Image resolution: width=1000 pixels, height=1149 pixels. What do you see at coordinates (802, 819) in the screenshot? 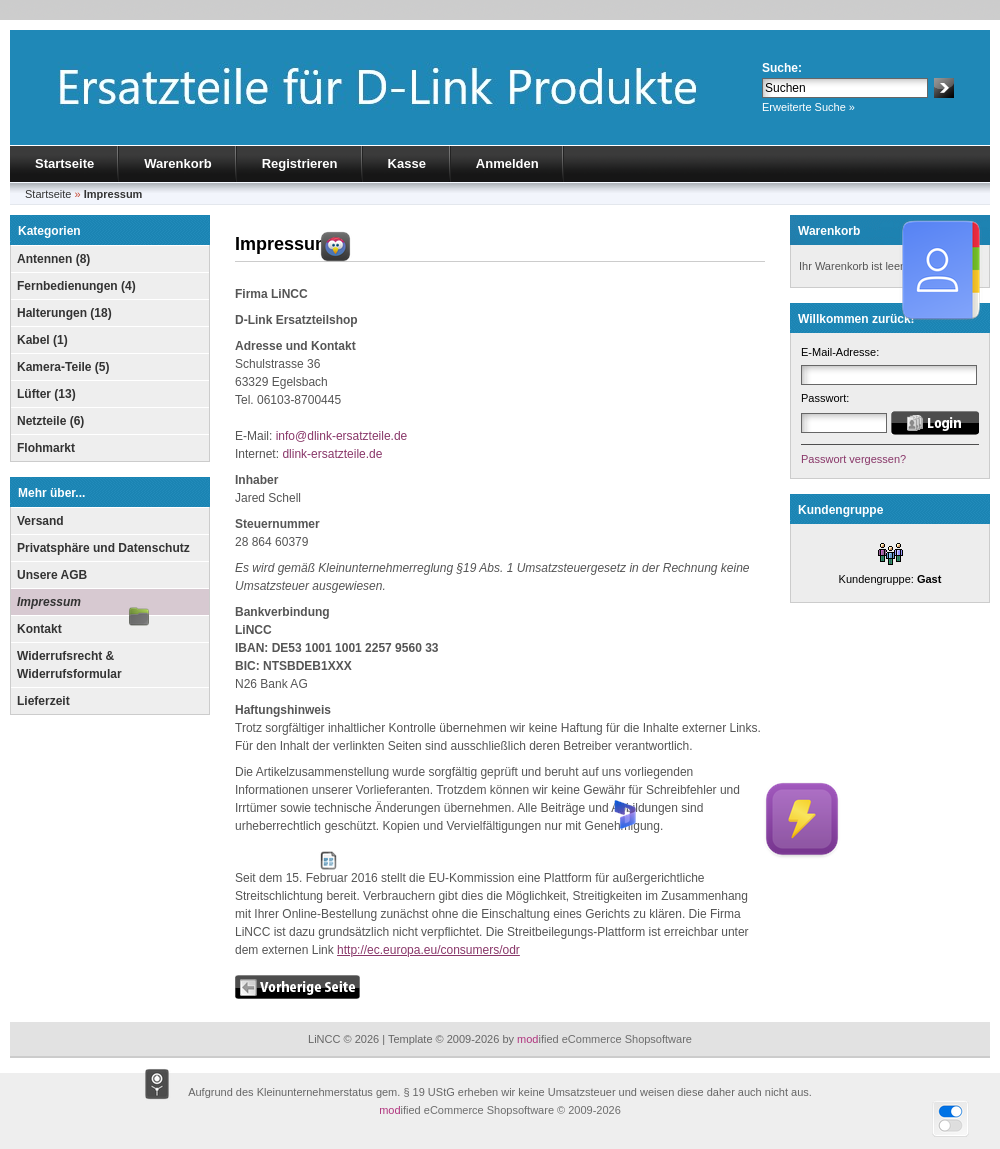
I see `open keypunch typing practice app` at bounding box center [802, 819].